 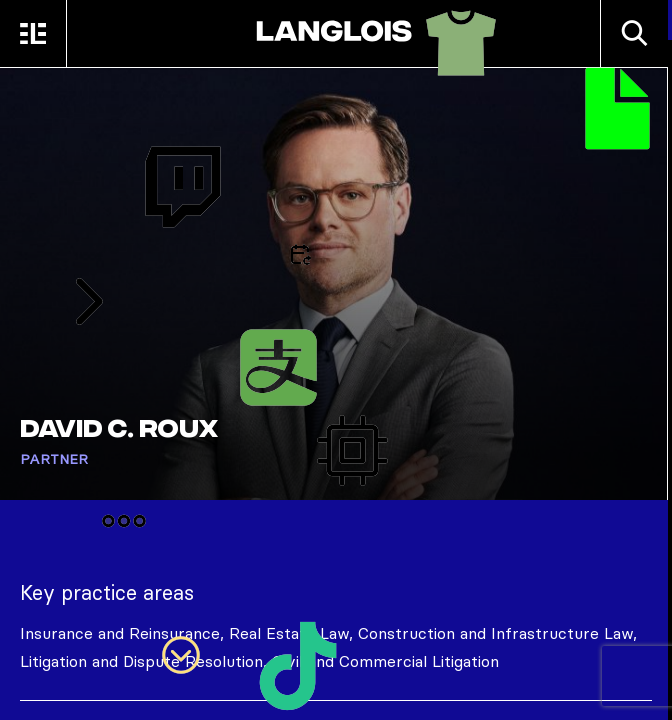 What do you see at coordinates (278, 367) in the screenshot?
I see `pay with Alipay` at bounding box center [278, 367].